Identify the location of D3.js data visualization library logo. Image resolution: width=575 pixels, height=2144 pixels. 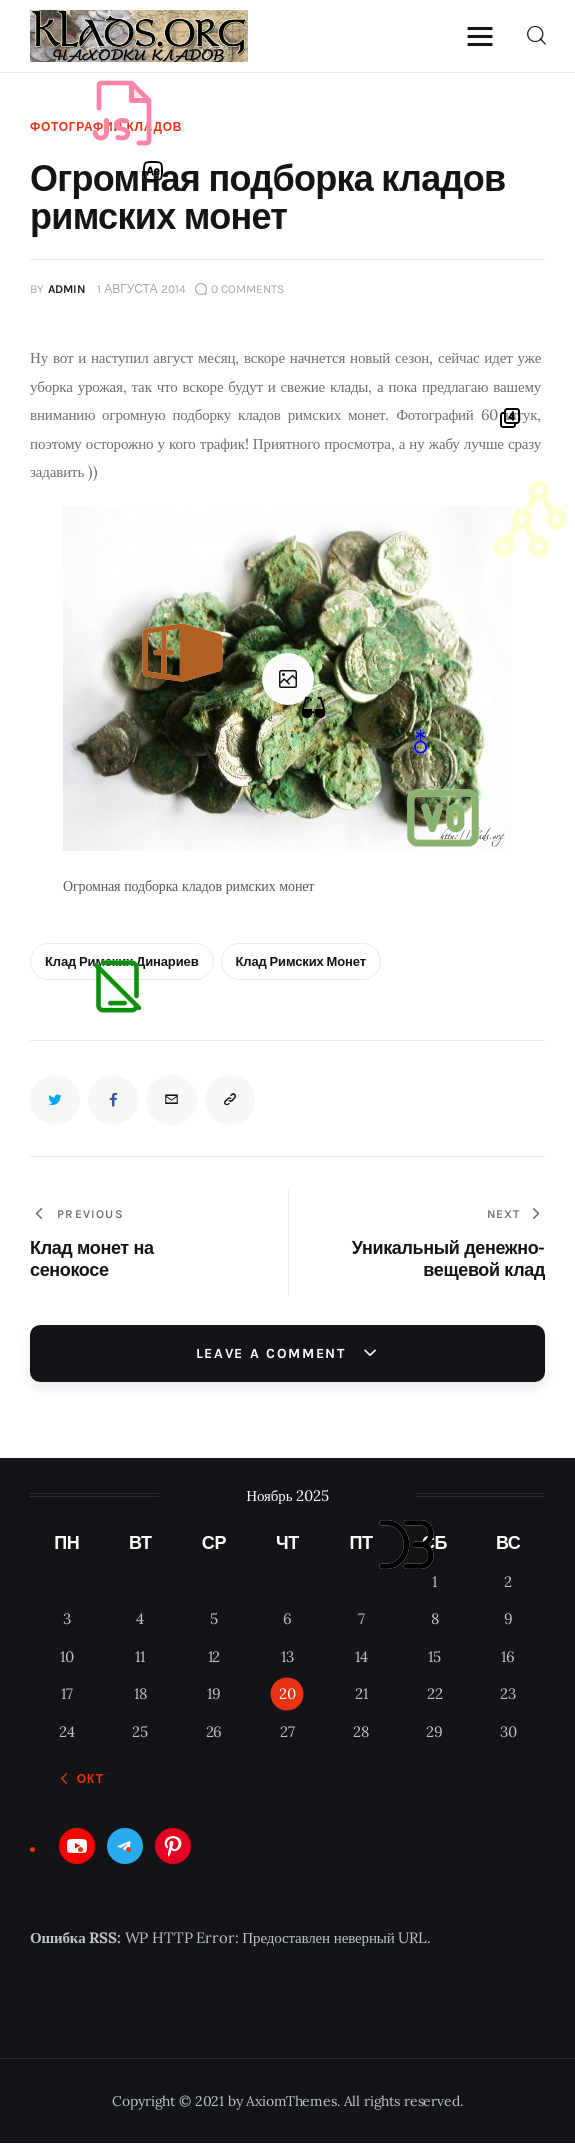
(406, 1544).